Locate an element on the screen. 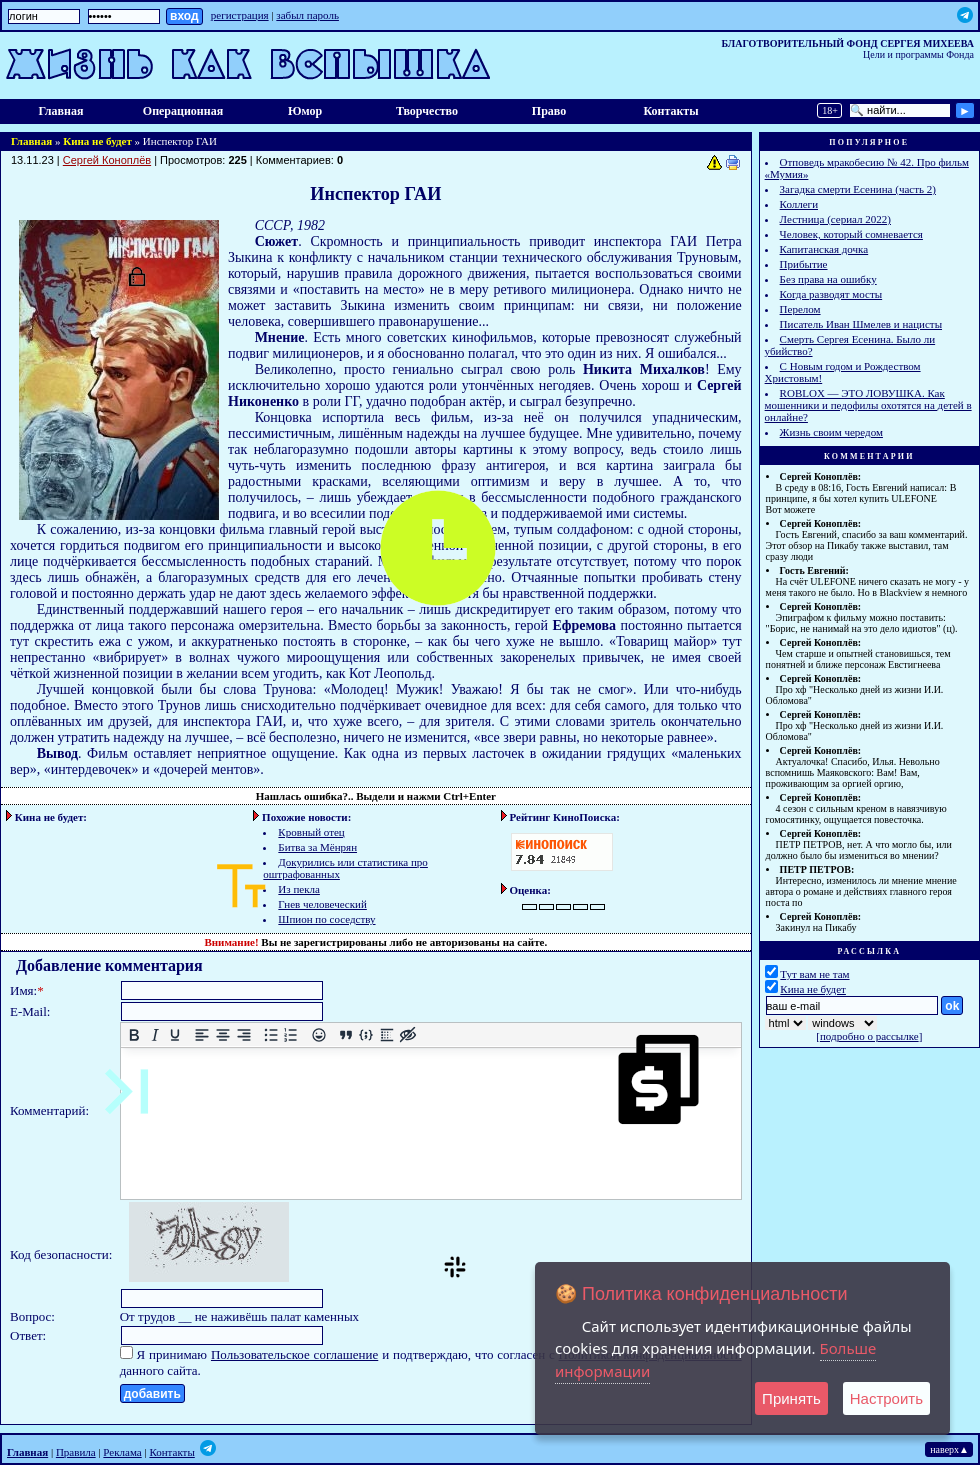  view currency or financial documents is located at coordinates (658, 1079).